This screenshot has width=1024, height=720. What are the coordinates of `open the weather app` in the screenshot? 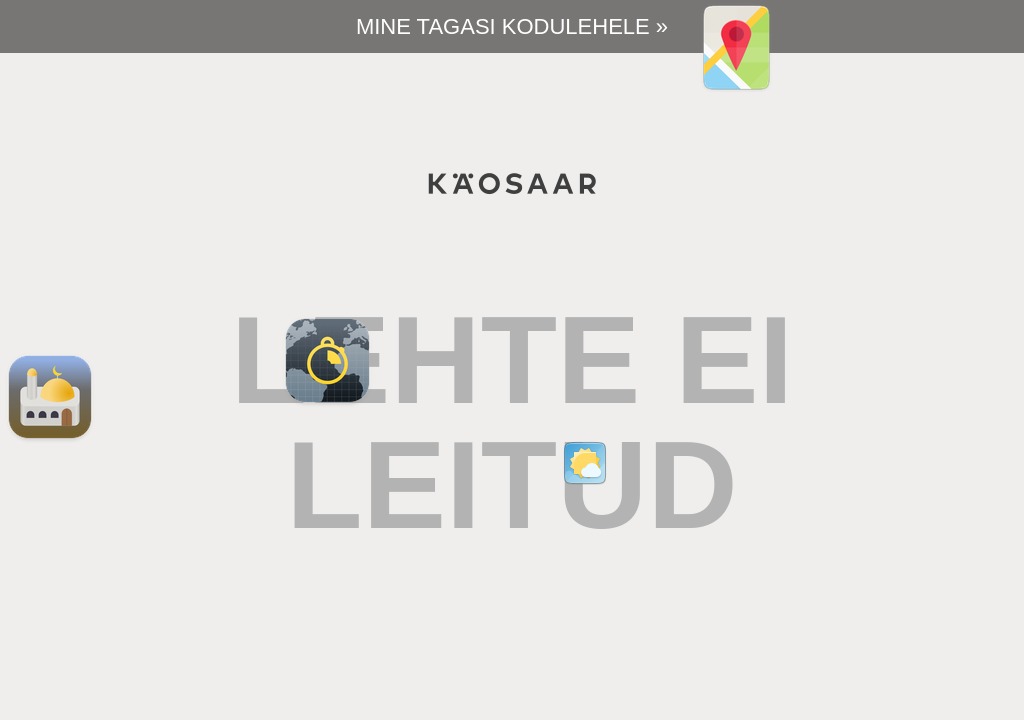 It's located at (585, 463).